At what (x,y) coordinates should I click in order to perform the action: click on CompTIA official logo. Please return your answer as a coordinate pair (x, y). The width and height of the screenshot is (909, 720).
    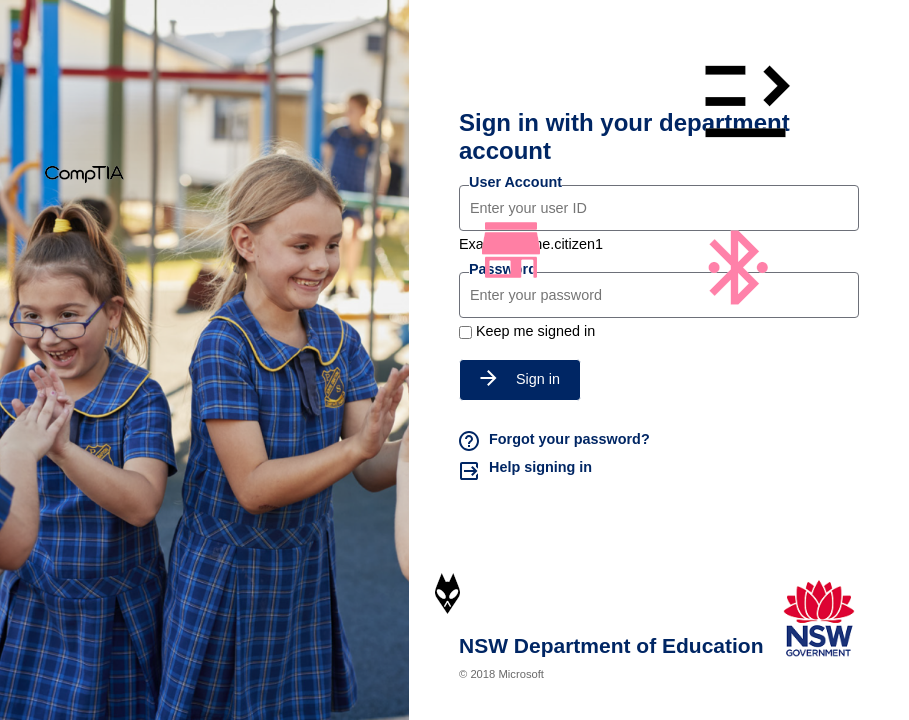
    Looking at the image, I should click on (84, 174).